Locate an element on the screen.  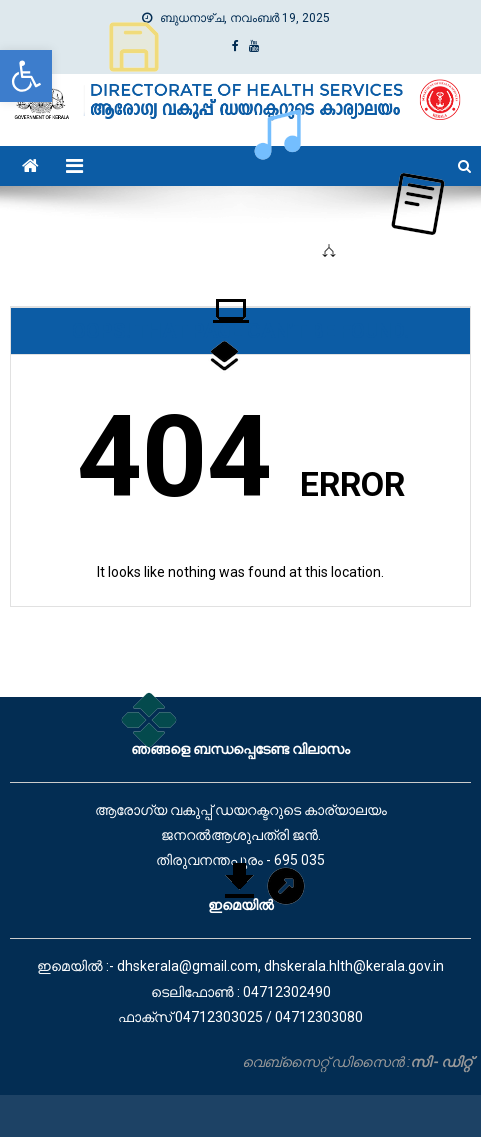
save current file or document is located at coordinates (134, 47).